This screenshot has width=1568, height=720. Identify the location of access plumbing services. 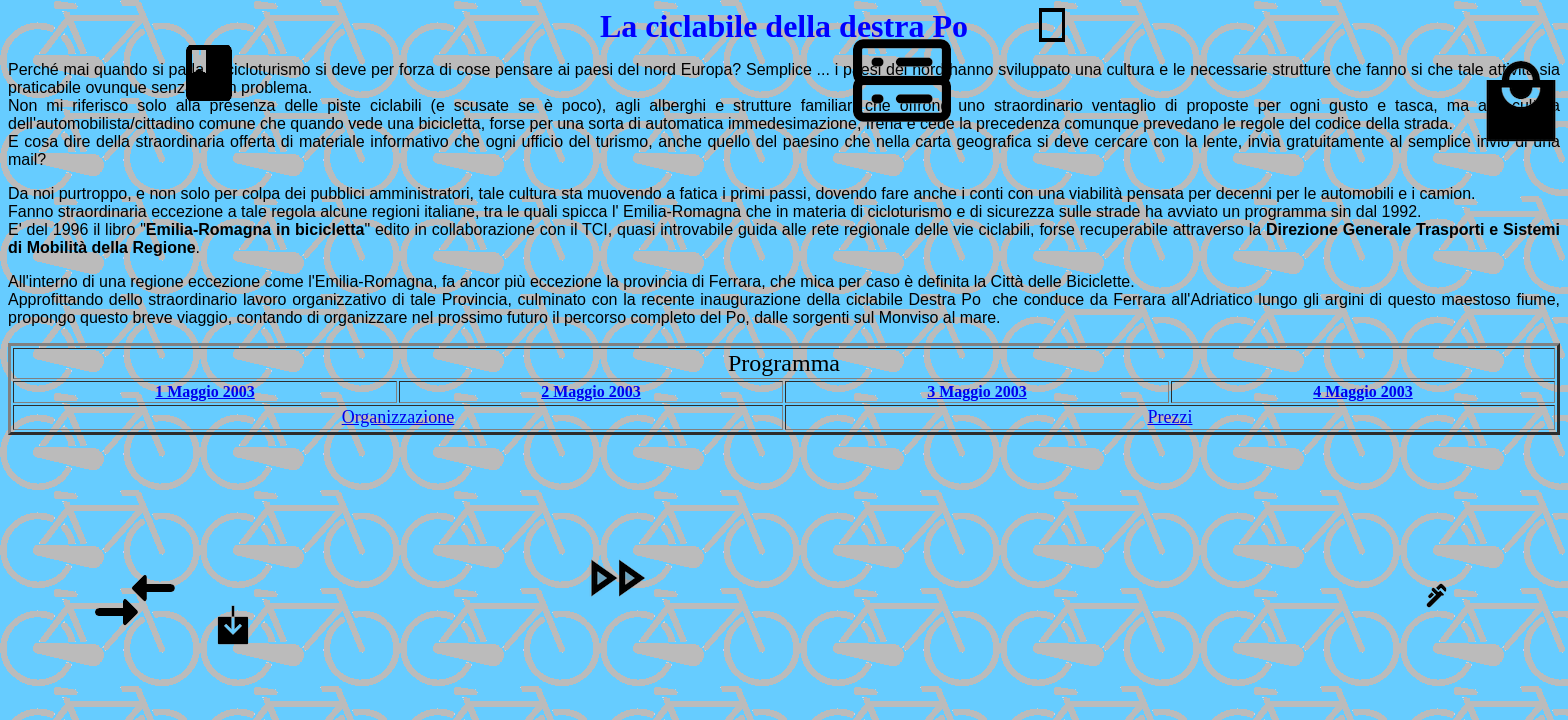
(1436, 595).